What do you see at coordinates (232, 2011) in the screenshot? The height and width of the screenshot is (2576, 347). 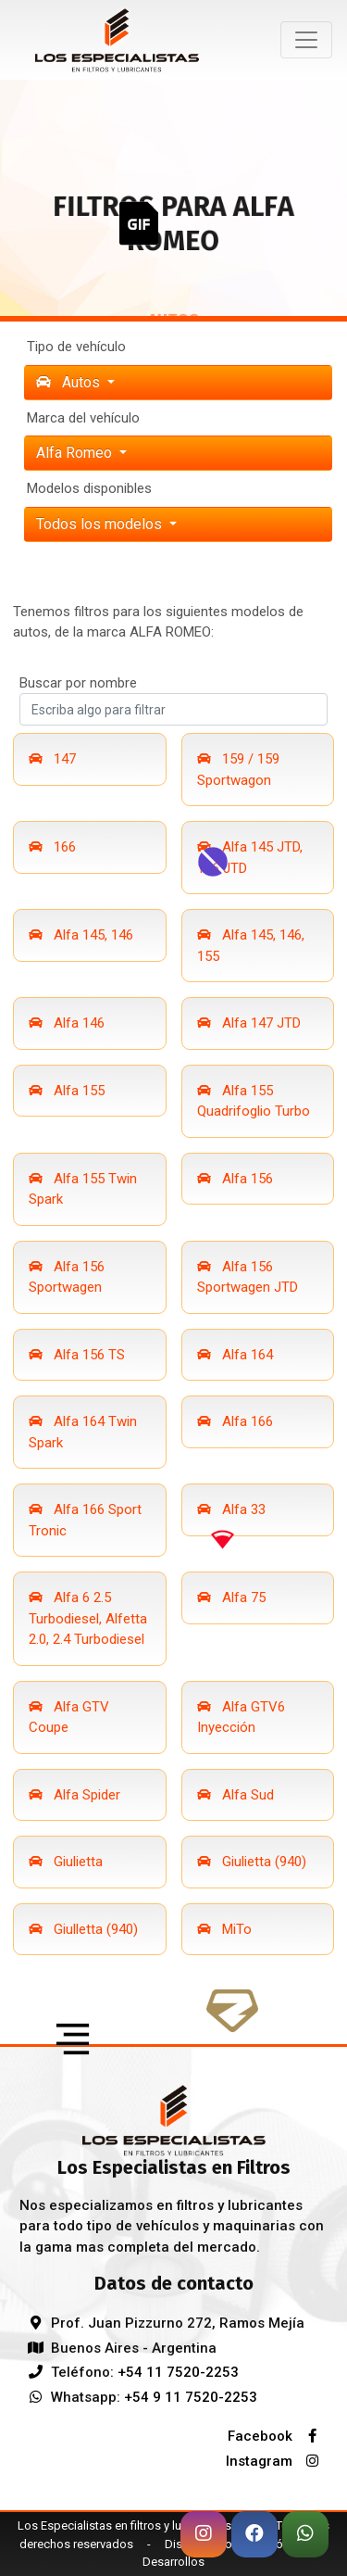 I see `zod typescript validation library logo` at bounding box center [232, 2011].